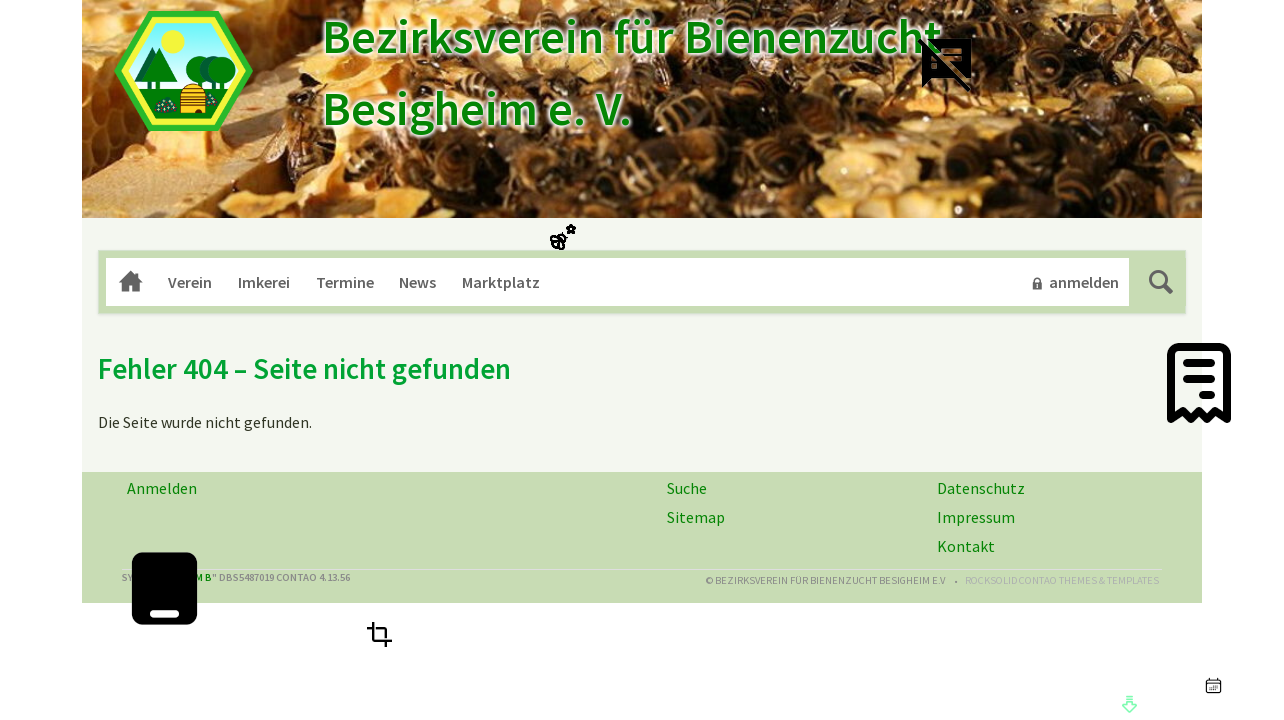 The width and height of the screenshot is (1284, 720). I want to click on view purchase receipt or transaction history, so click(1199, 383).